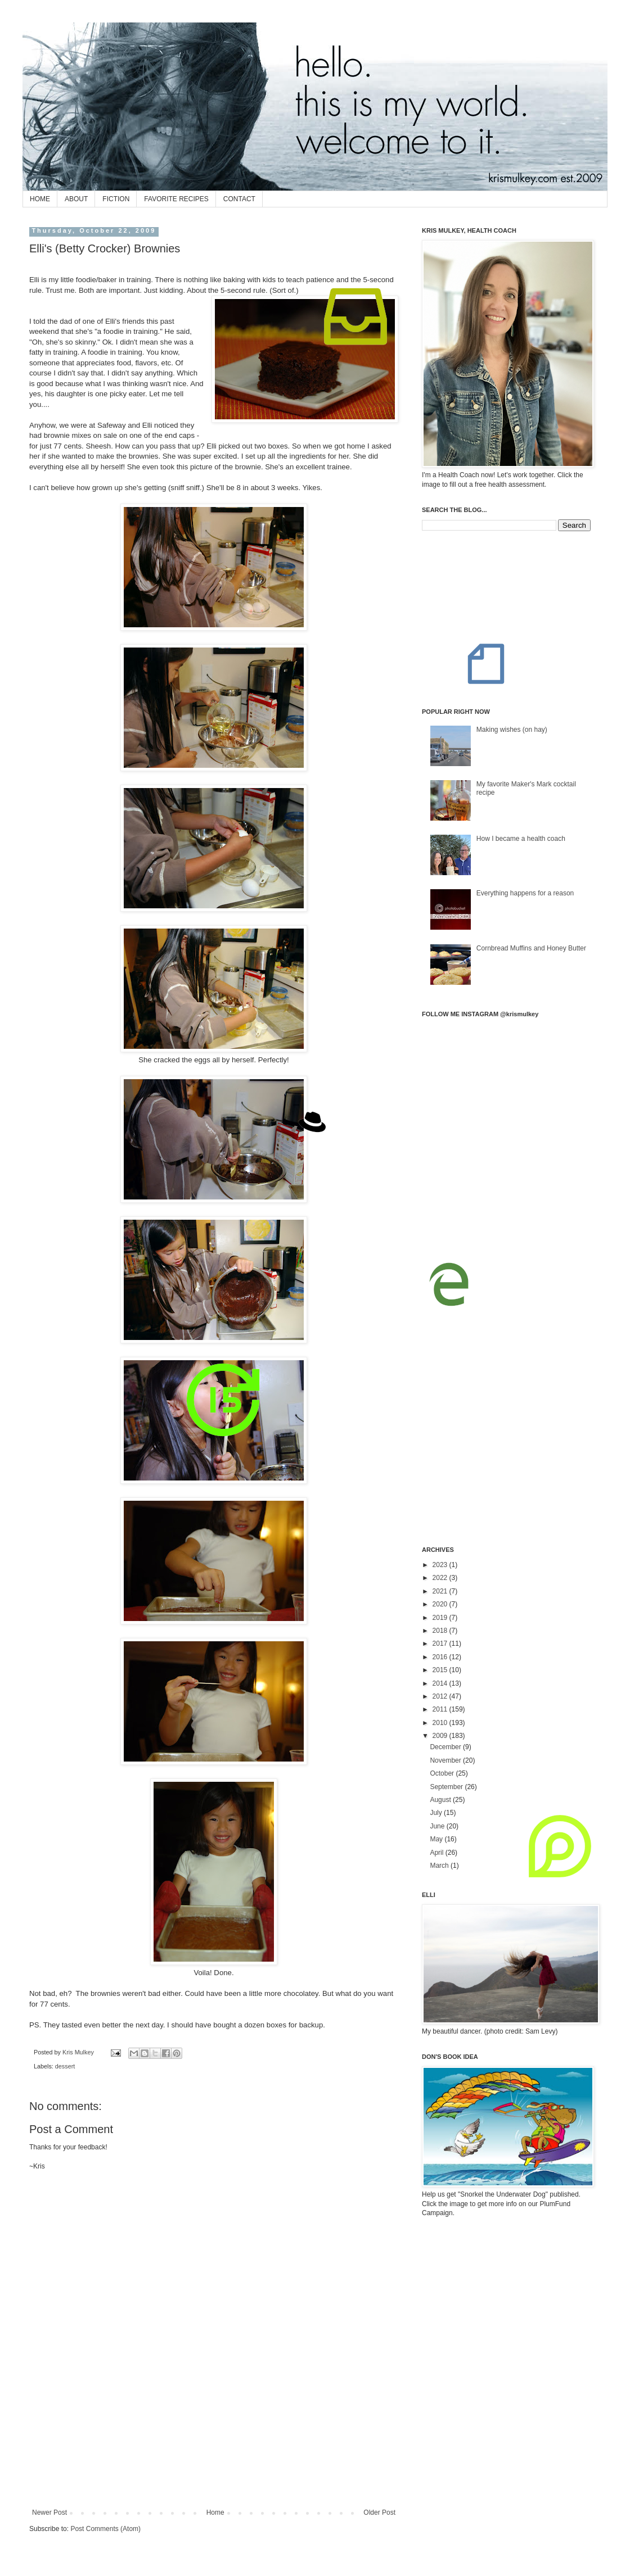 This screenshot has width=630, height=2576. What do you see at coordinates (223, 1400) in the screenshot?
I see `skip forward 15 seconds` at bounding box center [223, 1400].